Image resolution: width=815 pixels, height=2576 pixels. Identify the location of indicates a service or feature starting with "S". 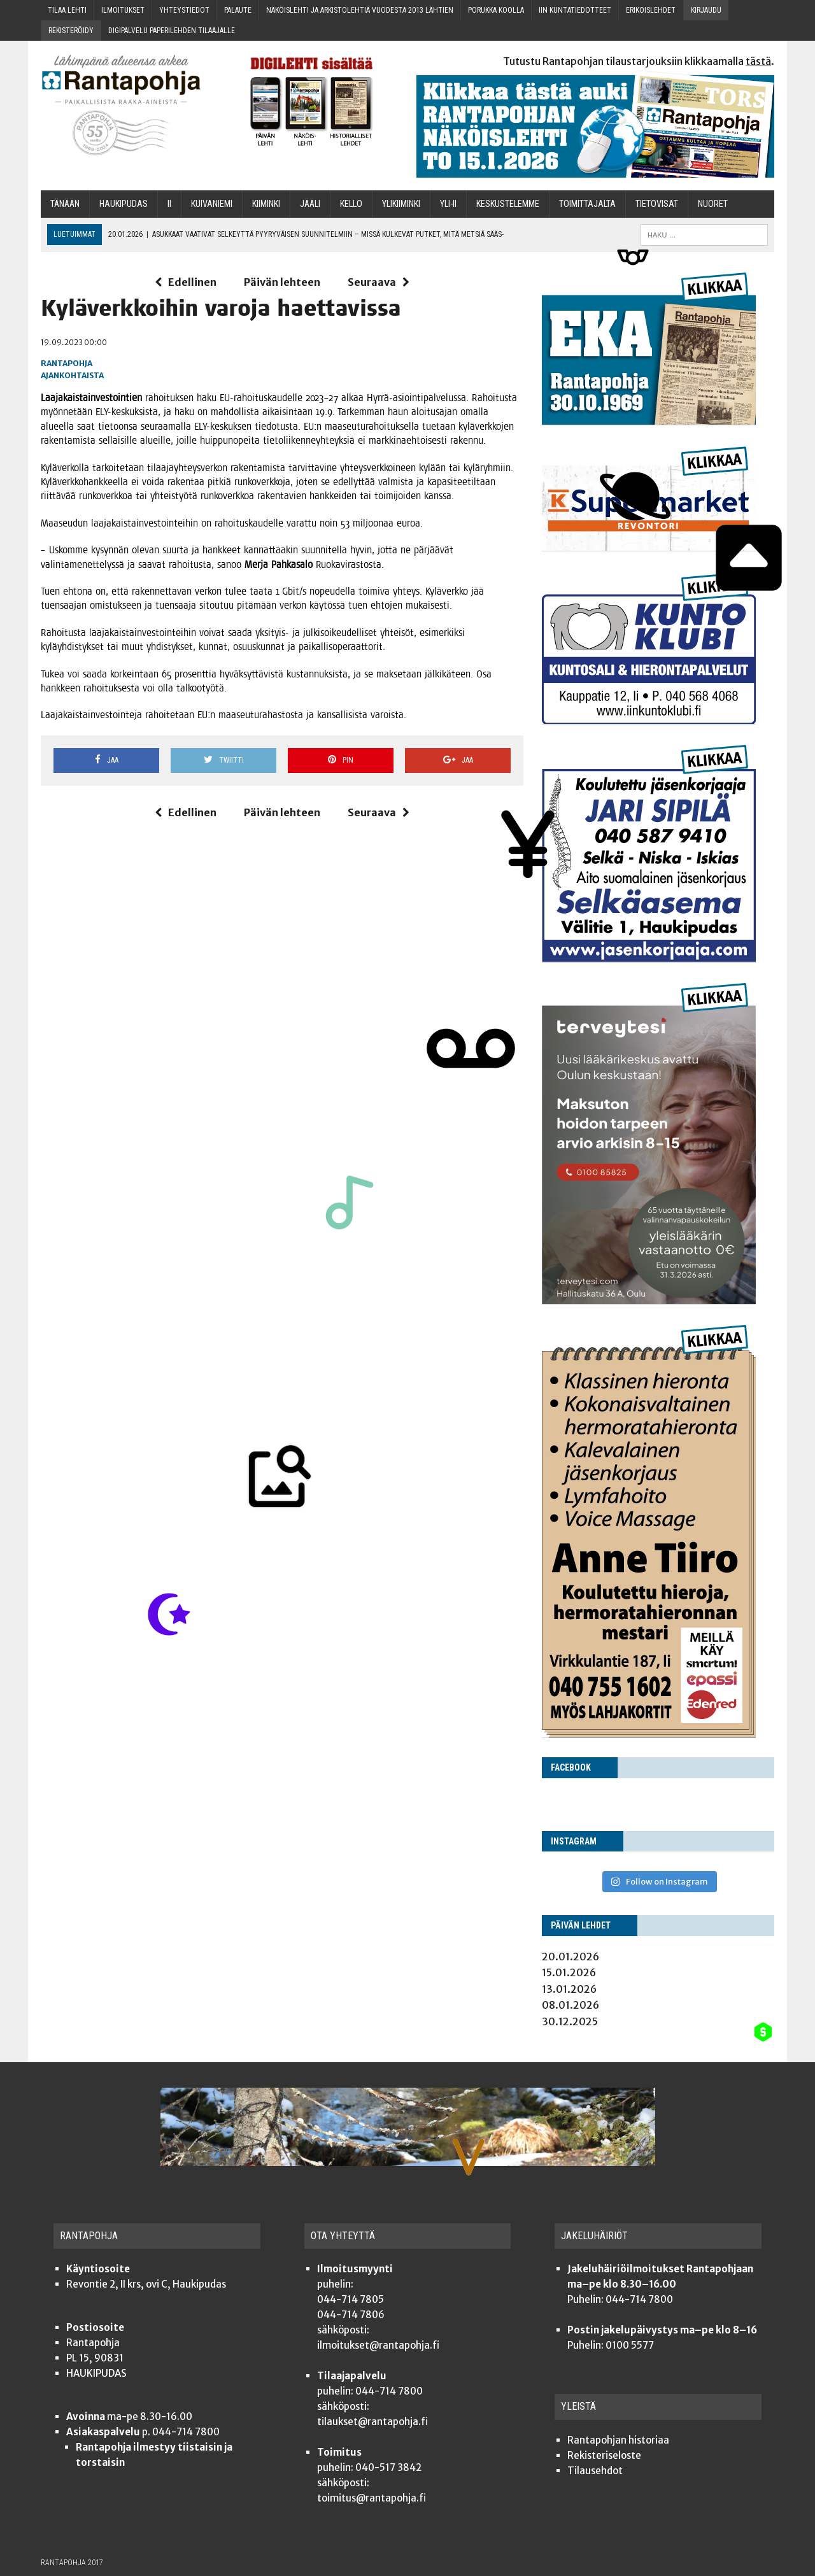
(763, 2032).